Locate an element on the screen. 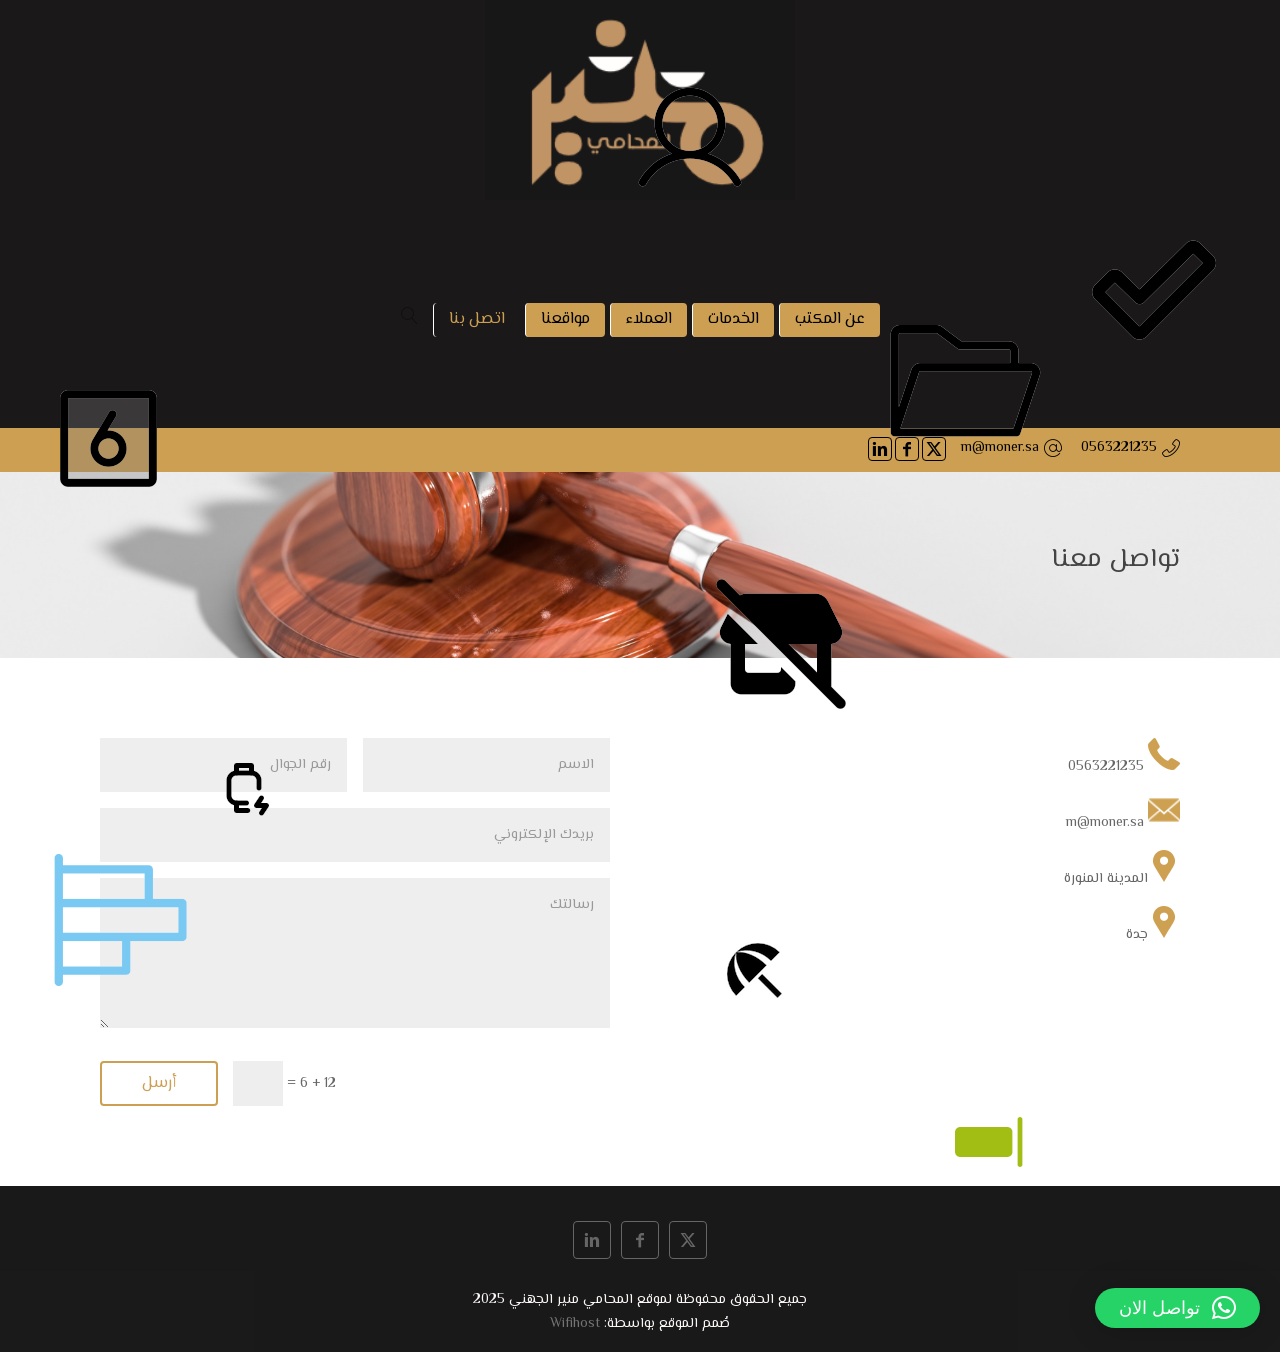 This screenshot has height=1352, width=1280. confirm or submit an action is located at coordinates (1152, 288).